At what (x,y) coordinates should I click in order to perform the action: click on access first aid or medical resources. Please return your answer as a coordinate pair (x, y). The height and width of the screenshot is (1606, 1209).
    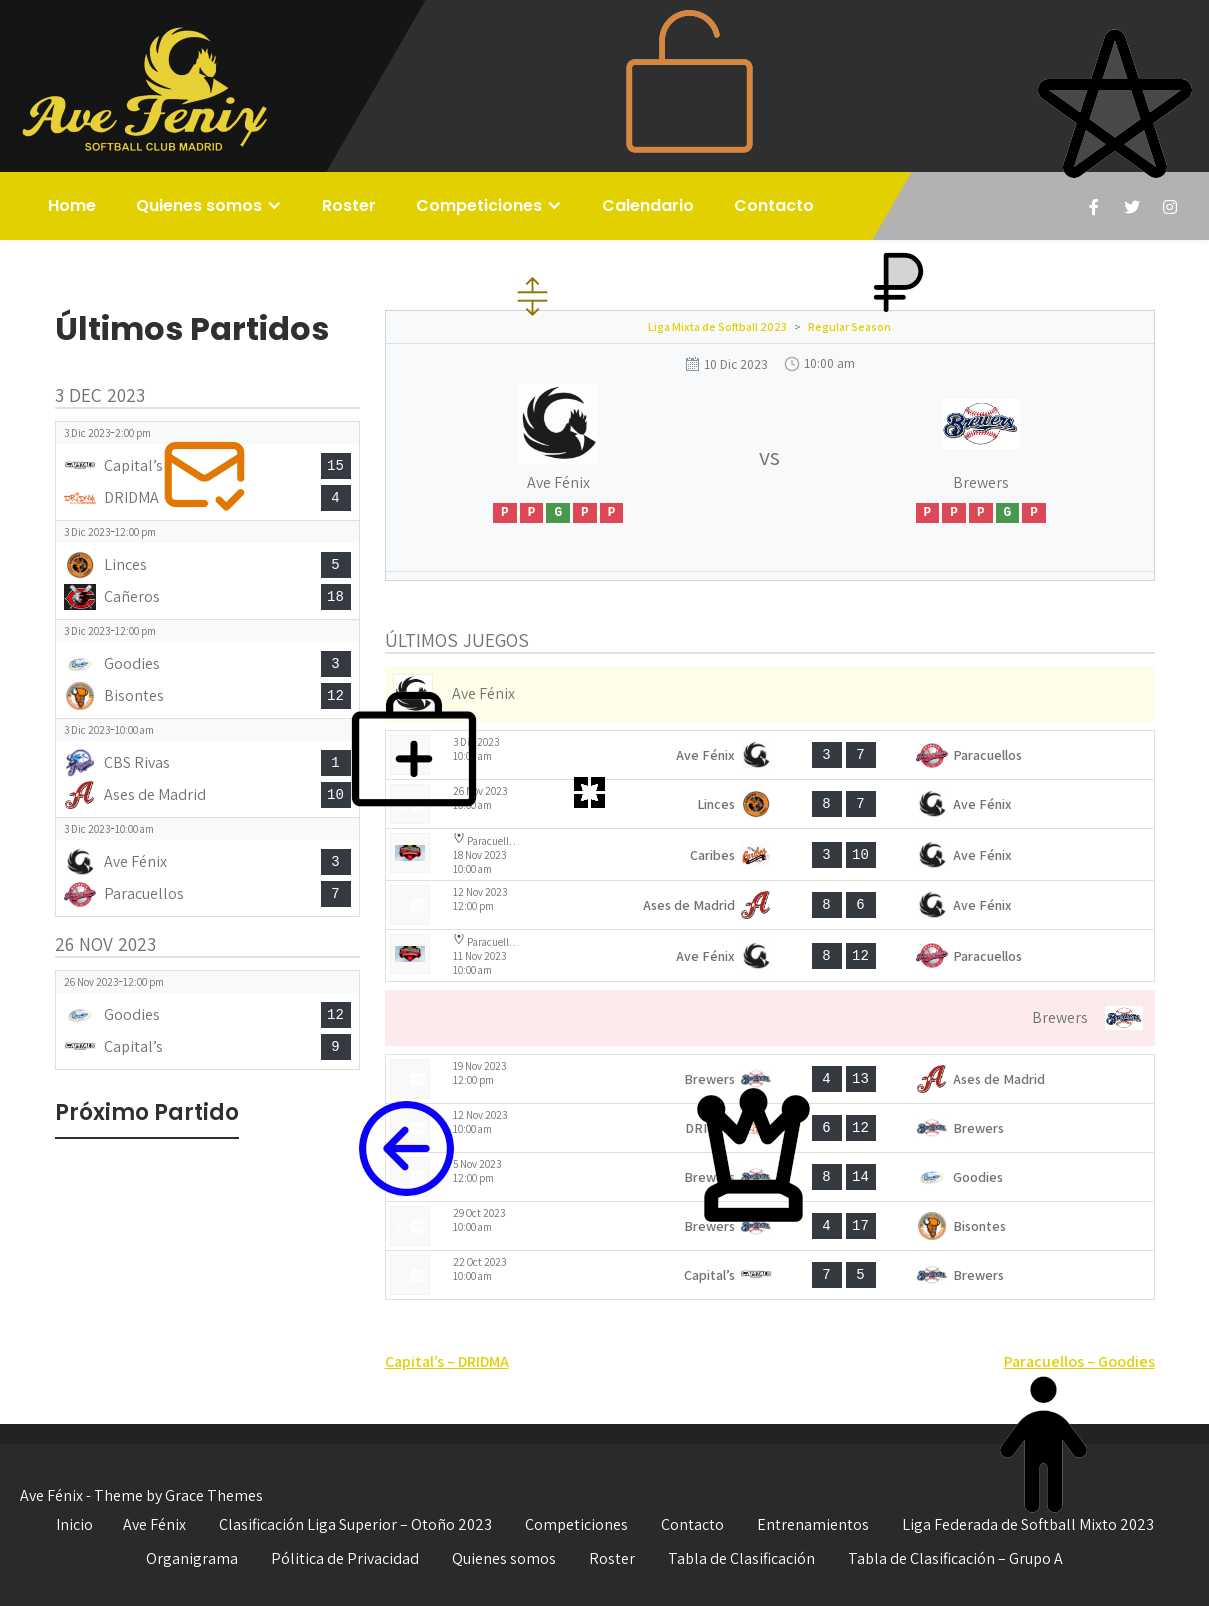
    Looking at the image, I should click on (414, 754).